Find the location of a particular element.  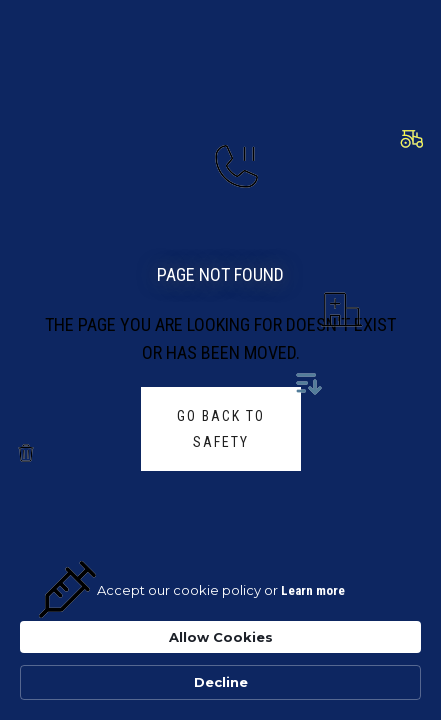

put current call on hold is located at coordinates (237, 165).